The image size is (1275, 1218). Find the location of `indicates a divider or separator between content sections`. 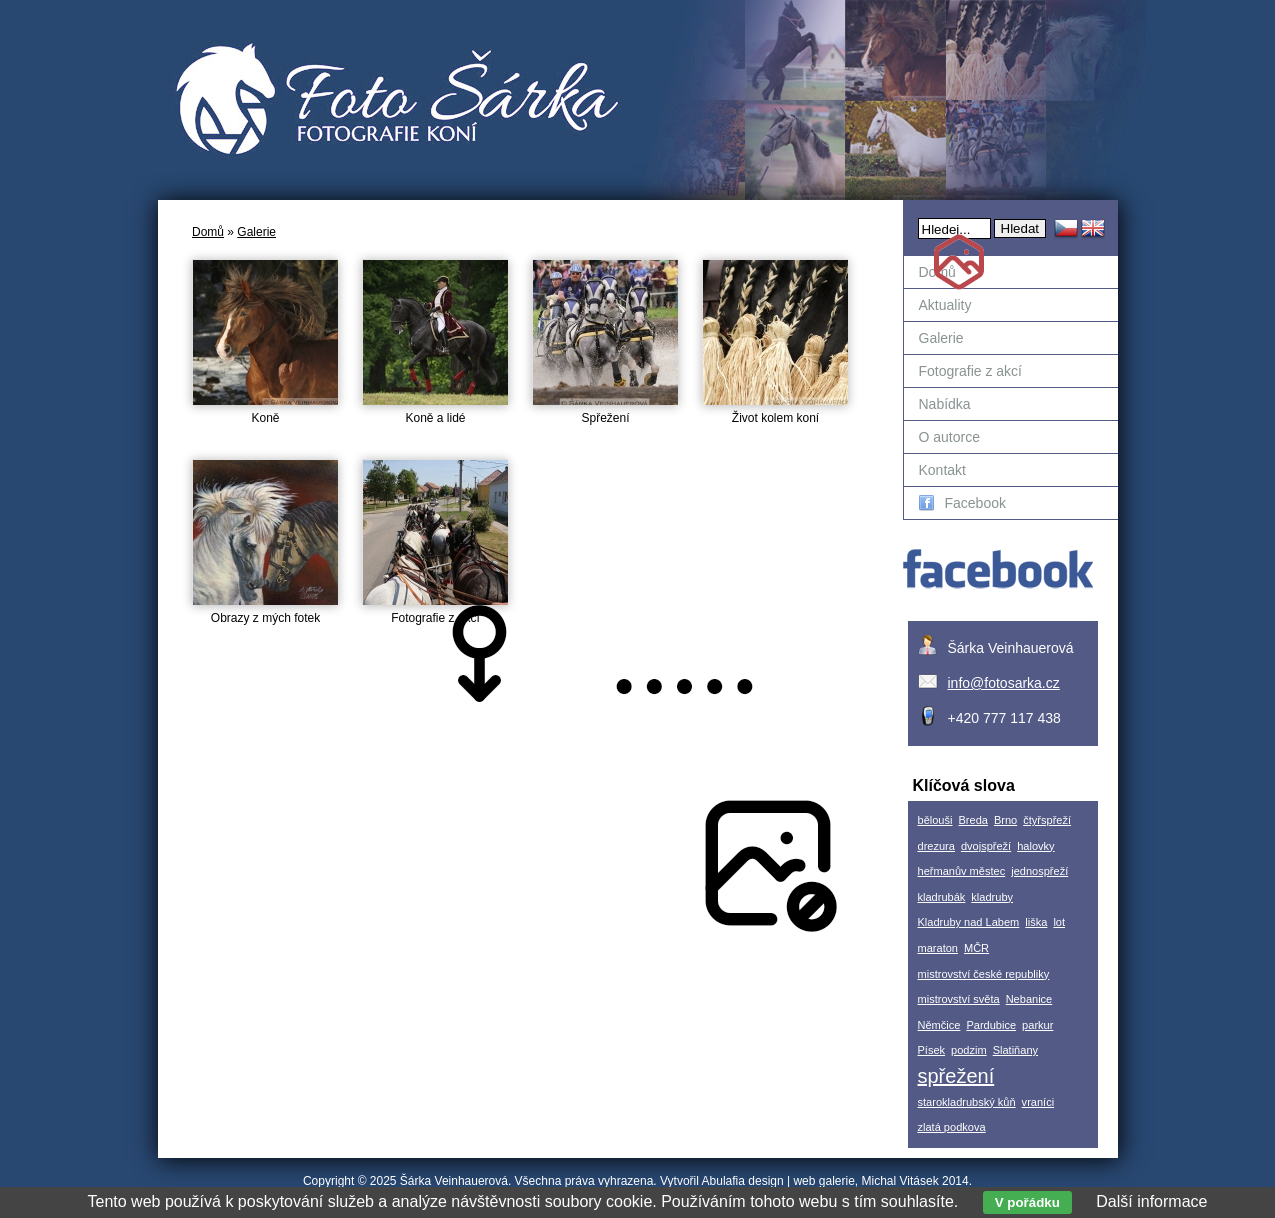

indicates a divider or separator between content sections is located at coordinates (684, 686).